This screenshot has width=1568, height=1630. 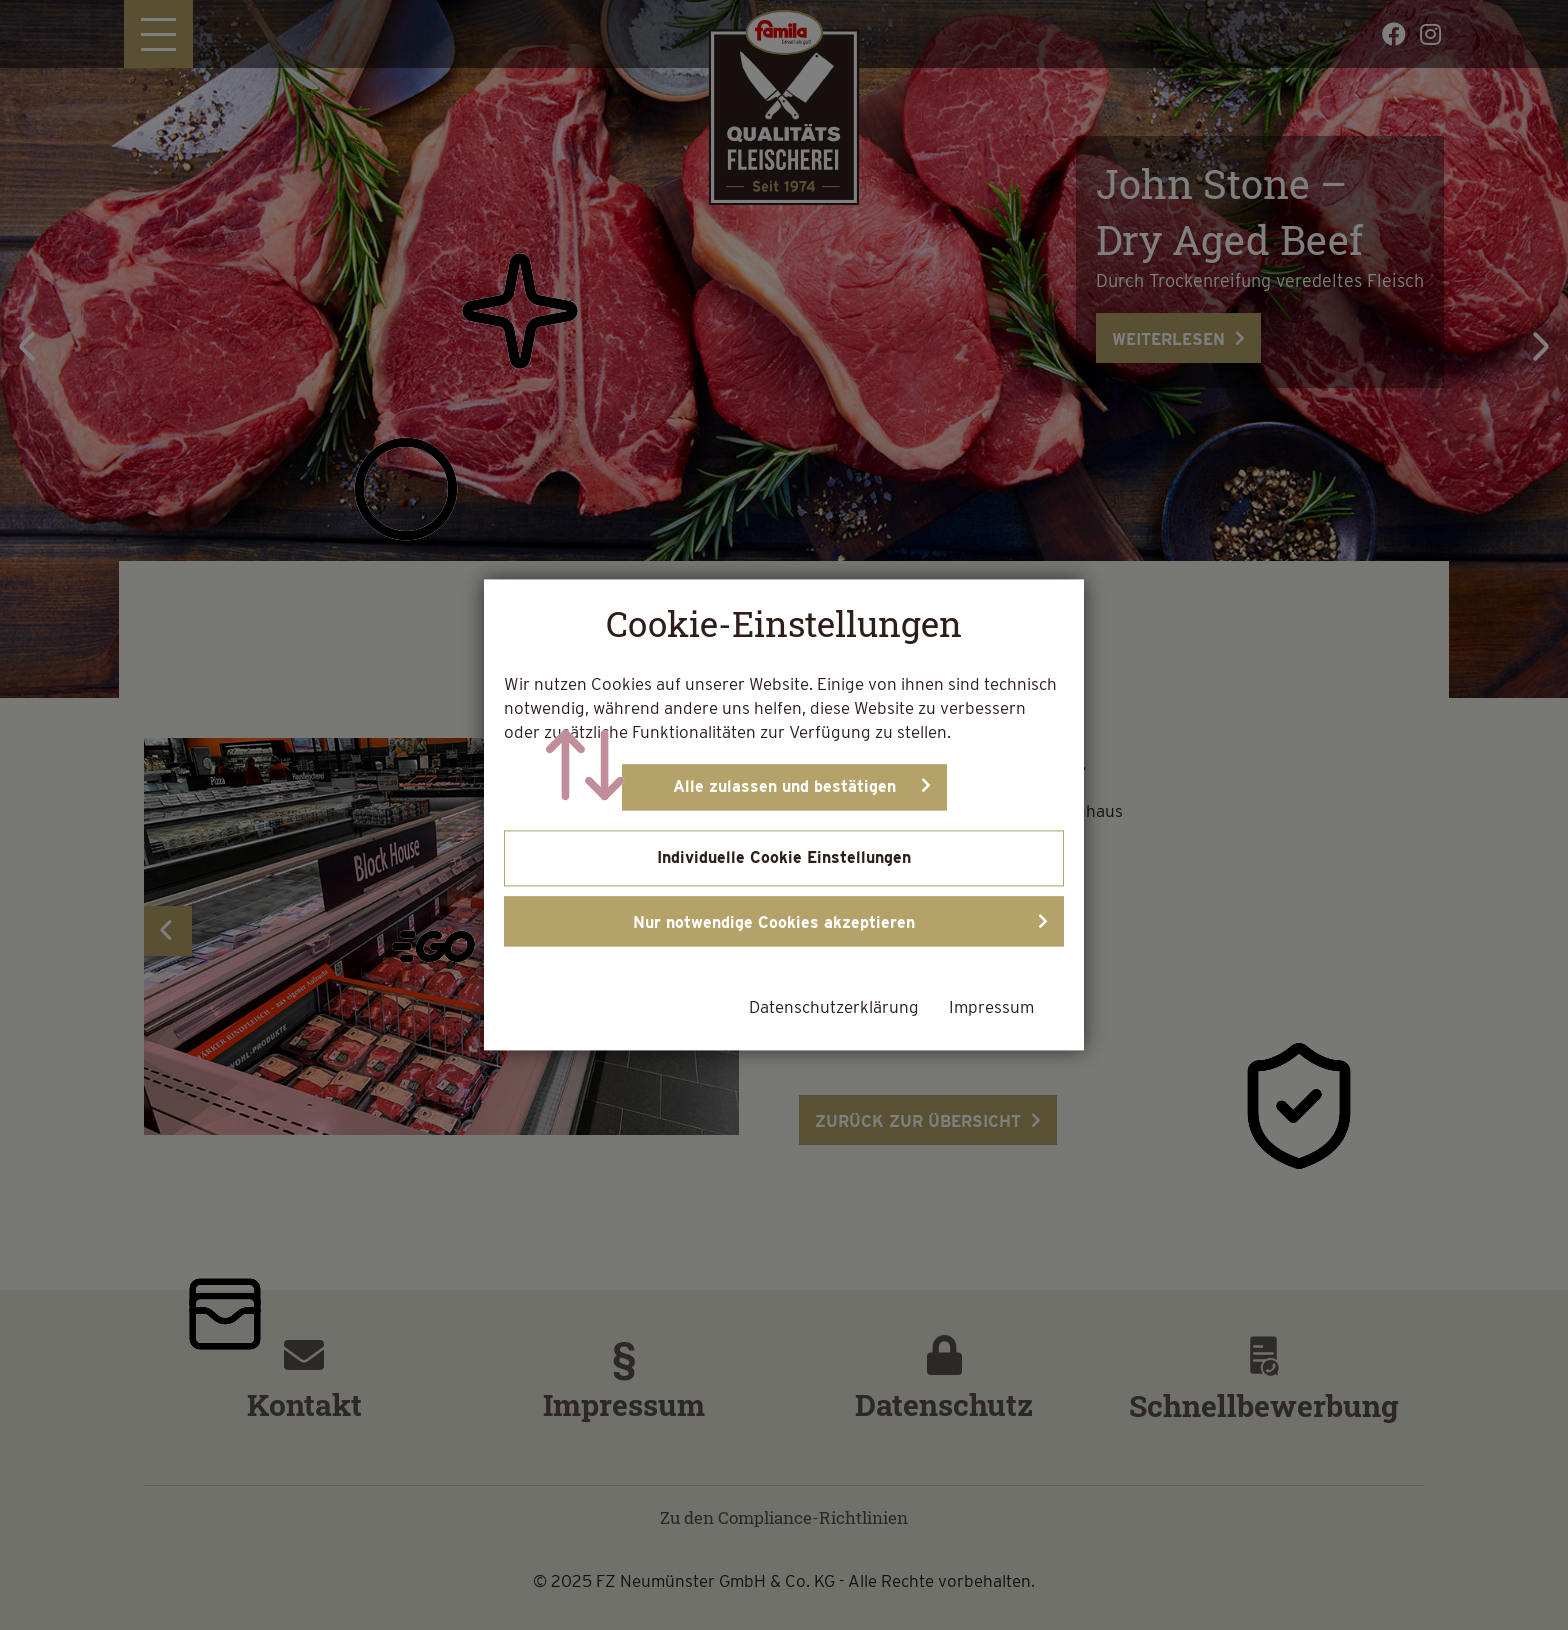 I want to click on unselected radio button or checkbox option, so click(x=406, y=489).